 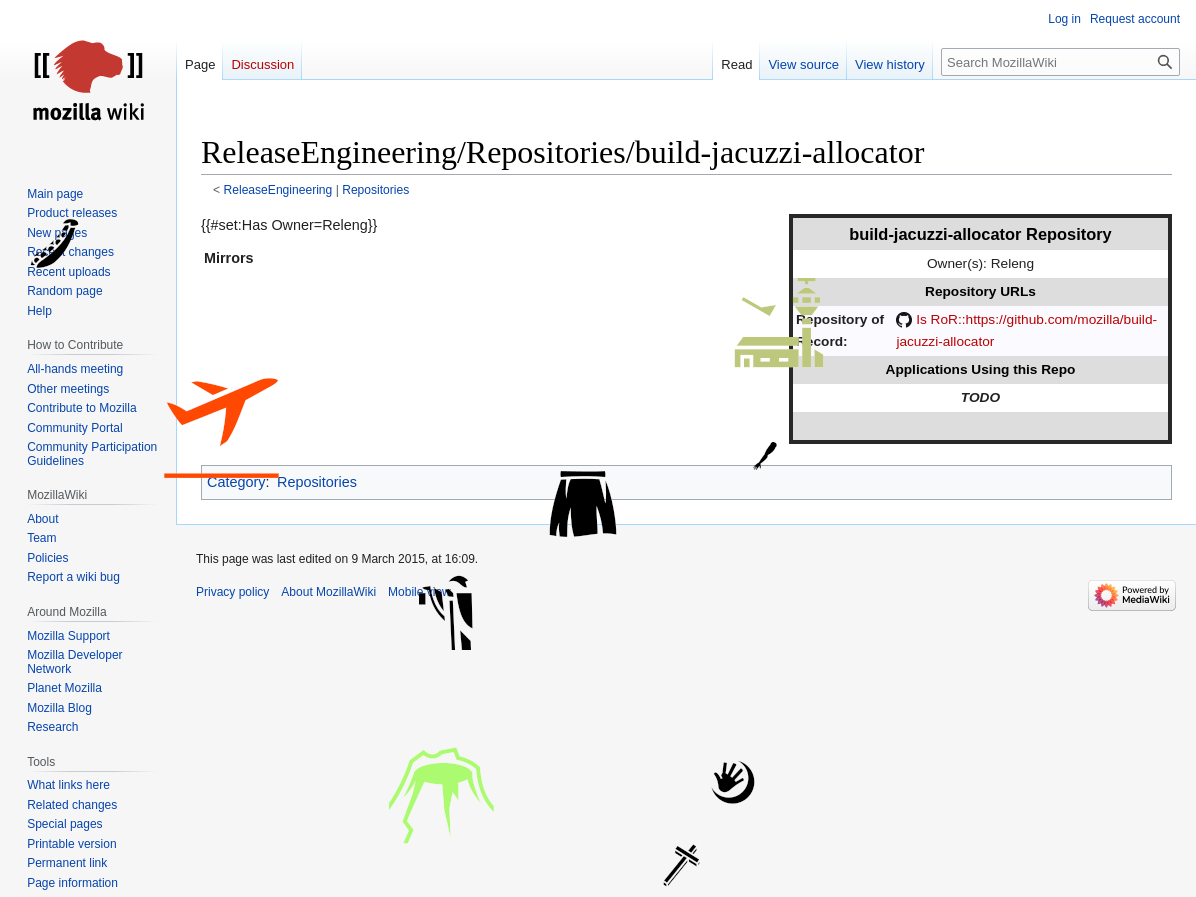 I want to click on indicates a volcano or volcanic area on a map, so click(x=441, y=790).